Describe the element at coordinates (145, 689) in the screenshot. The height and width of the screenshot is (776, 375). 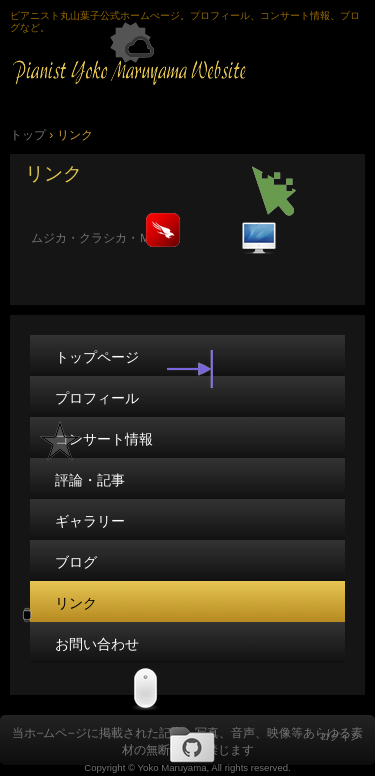
I see `connect a bluetooth mouse` at that location.